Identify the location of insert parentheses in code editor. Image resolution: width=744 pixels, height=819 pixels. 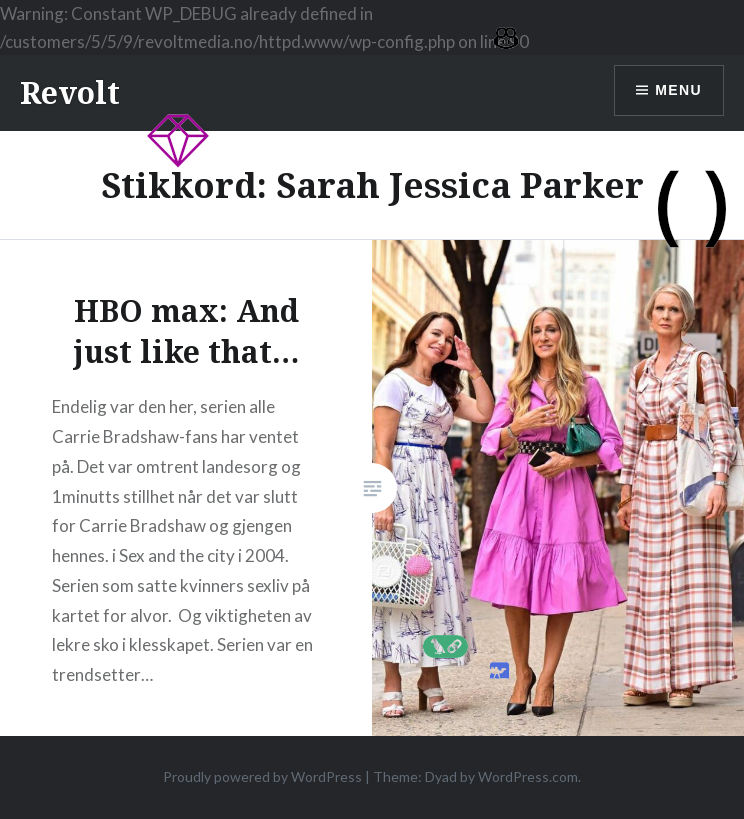
(692, 209).